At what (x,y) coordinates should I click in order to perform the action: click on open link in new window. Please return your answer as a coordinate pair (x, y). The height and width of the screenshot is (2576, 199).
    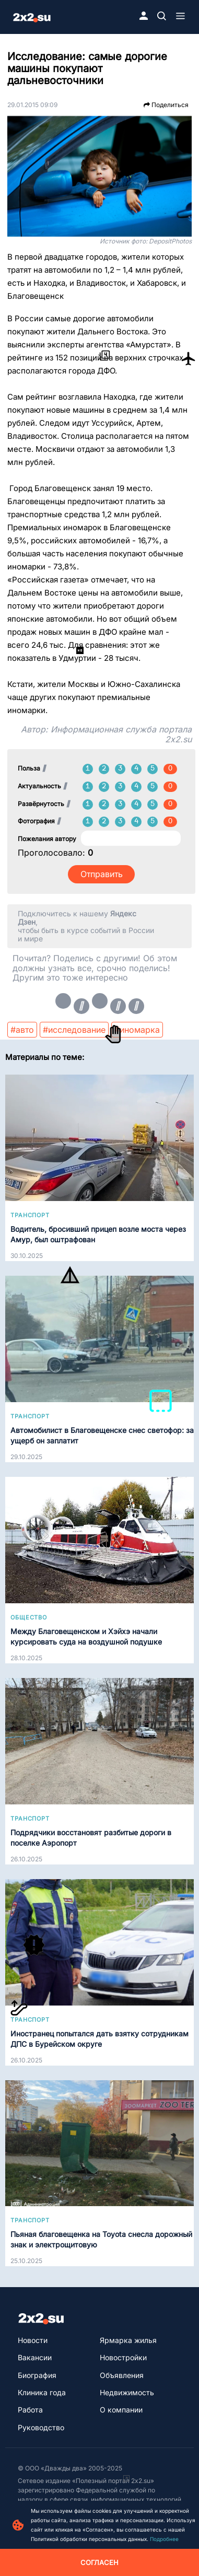
    Looking at the image, I should click on (126, 2478).